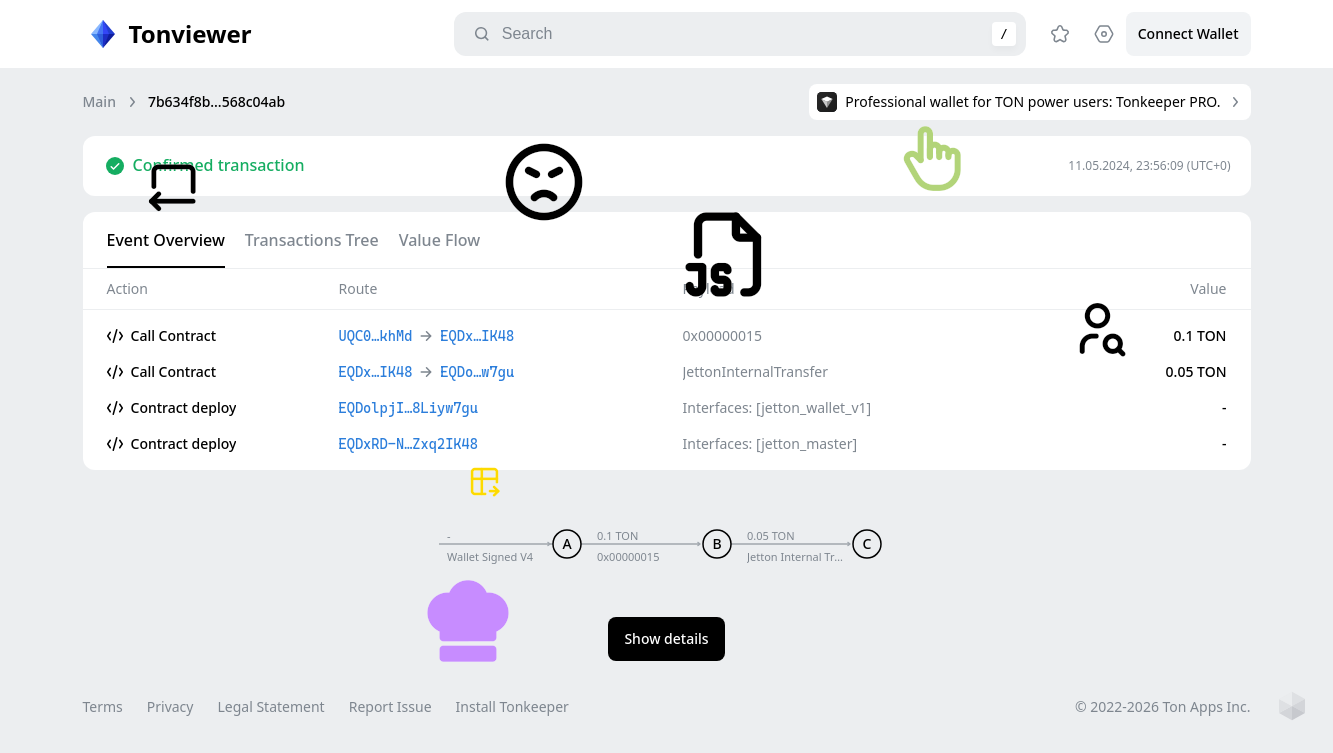 This screenshot has width=1333, height=753. Describe the element at coordinates (1097, 328) in the screenshot. I see `search for a user or contact` at that location.